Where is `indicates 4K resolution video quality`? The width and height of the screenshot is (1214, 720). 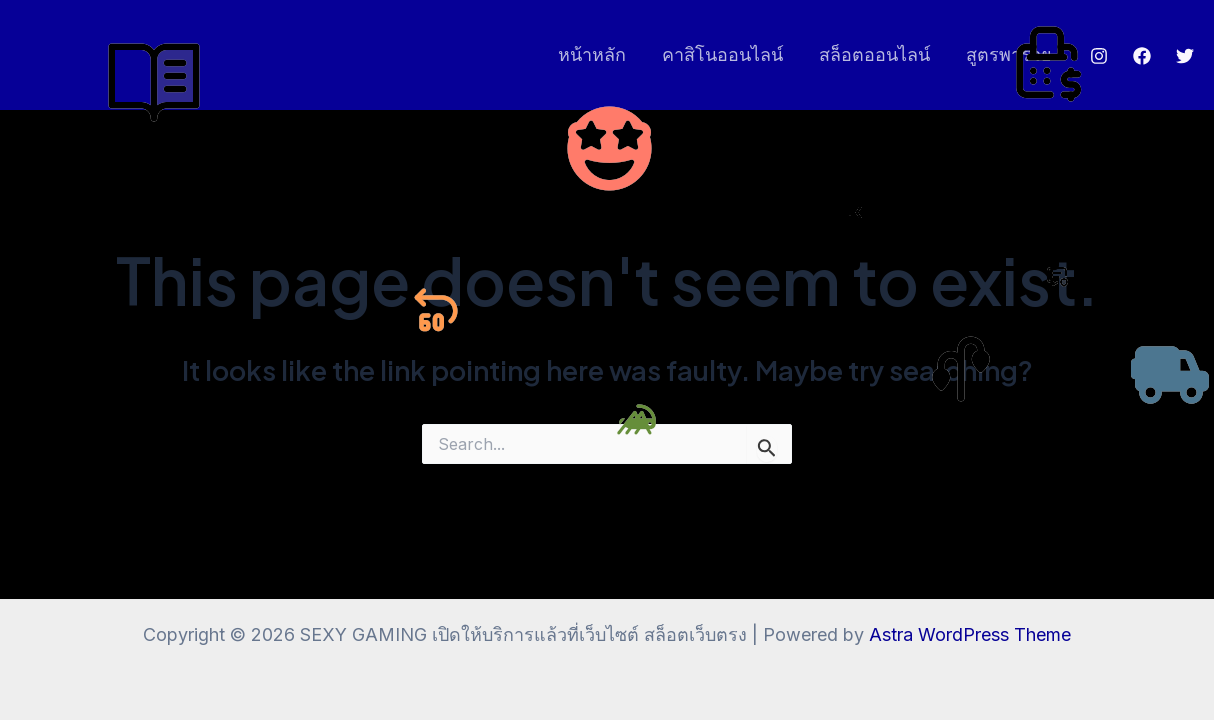 indicates 4K resolution video quality is located at coordinates (850, 212).